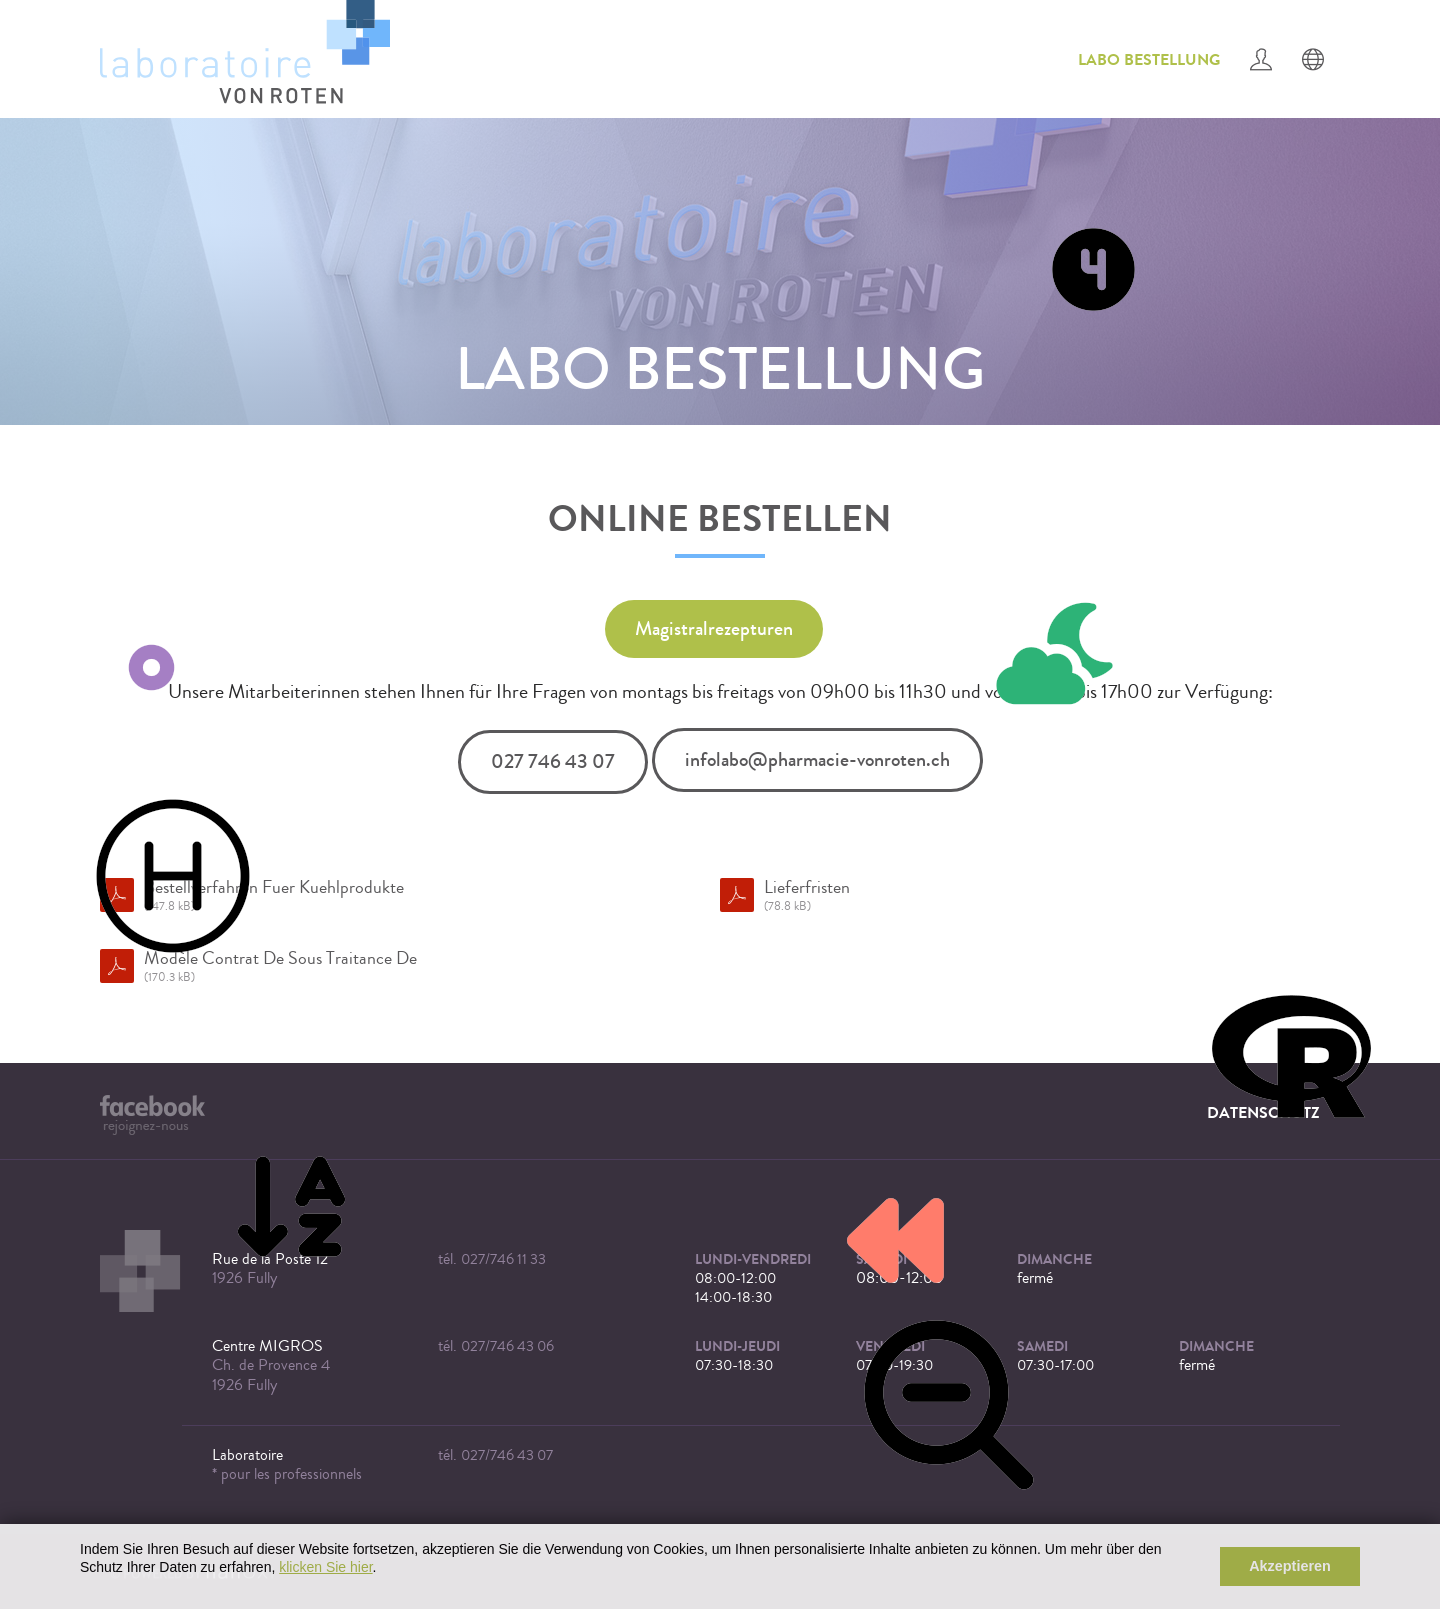 The width and height of the screenshot is (1440, 1609). What do you see at coordinates (1291, 1056) in the screenshot?
I see `R programming language logo` at bounding box center [1291, 1056].